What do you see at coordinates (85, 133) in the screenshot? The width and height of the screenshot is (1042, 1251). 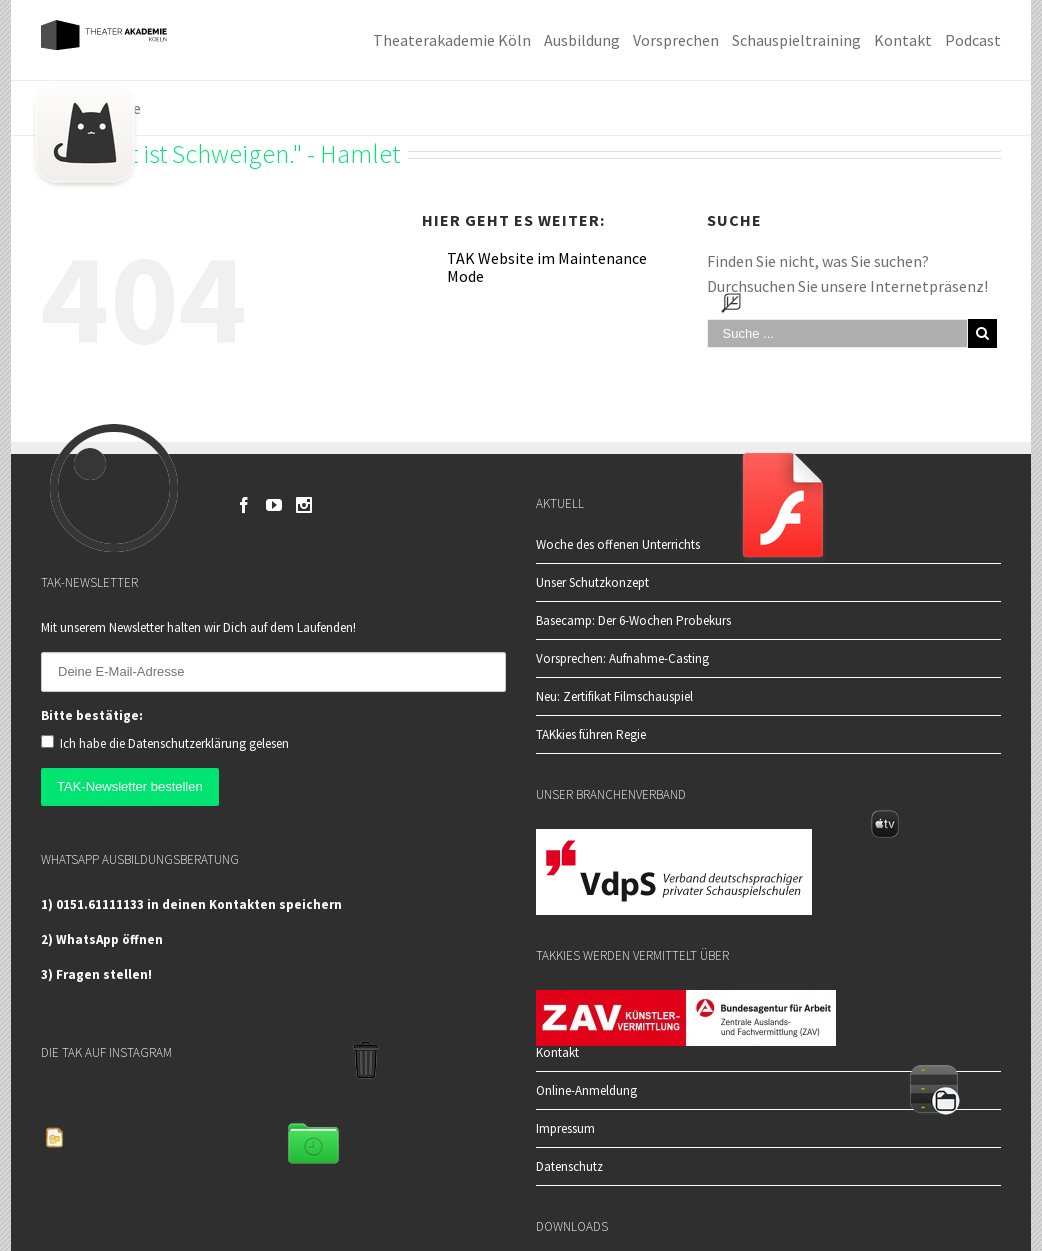 I see `open the Clash proxy app` at bounding box center [85, 133].